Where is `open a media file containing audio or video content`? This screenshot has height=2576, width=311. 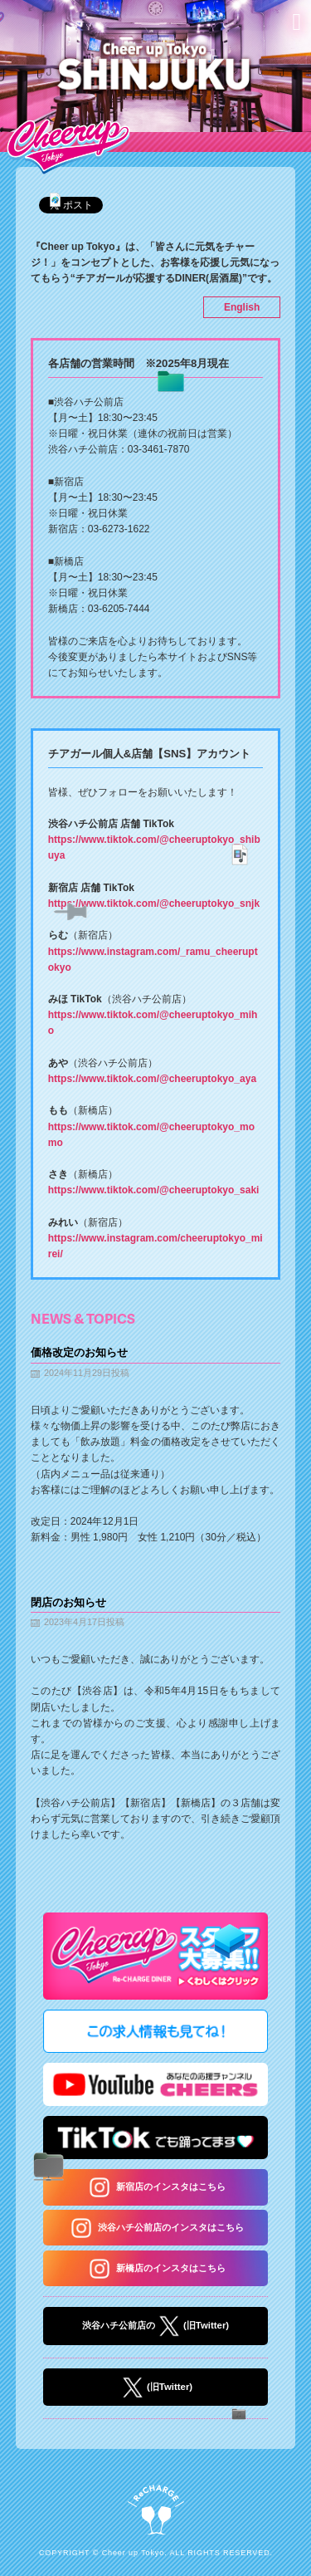 open a media file containing audio or video content is located at coordinates (240, 855).